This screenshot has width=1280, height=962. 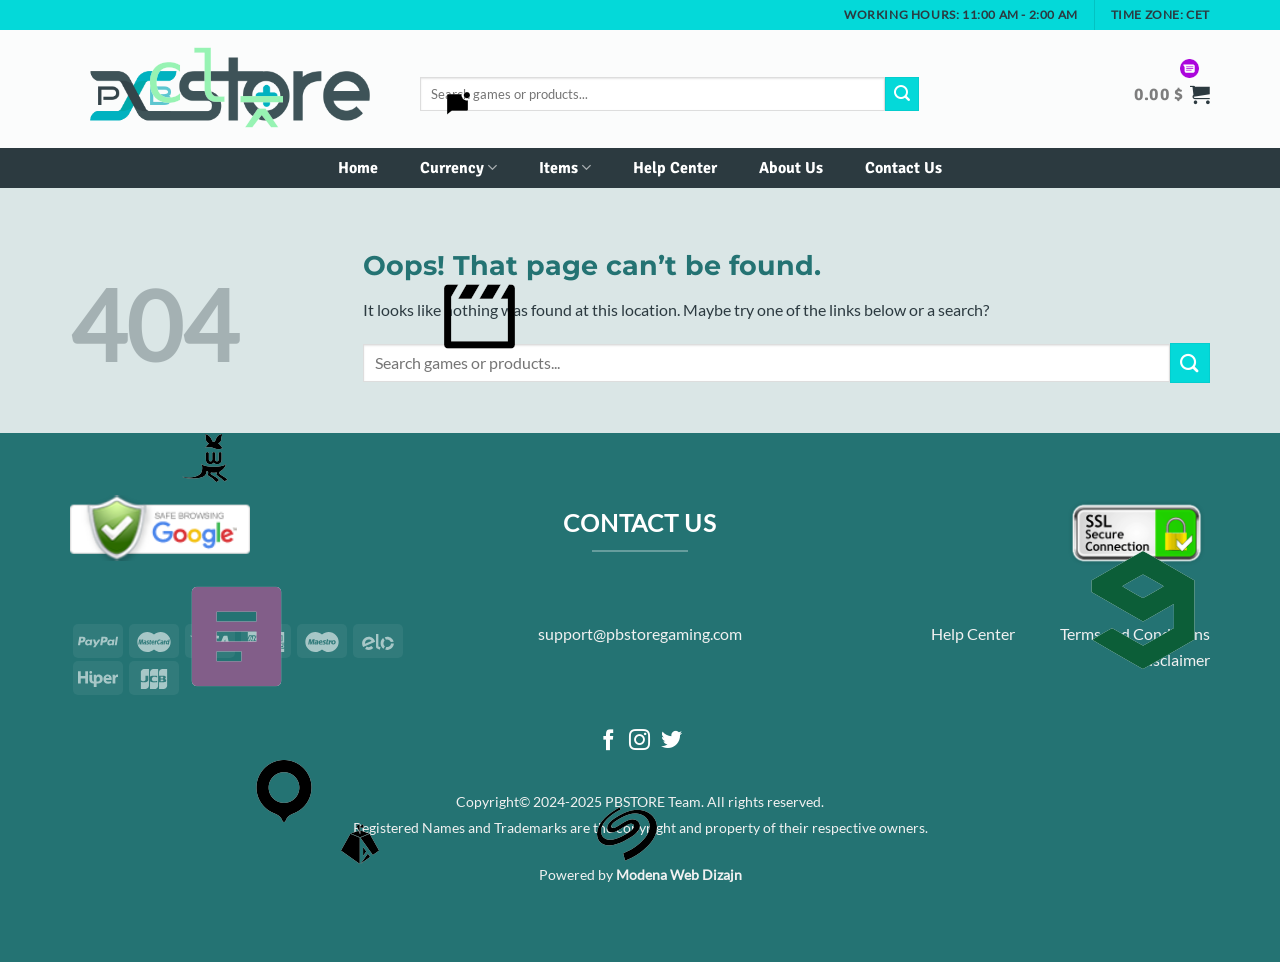 I want to click on open the 9GAG app, so click(x=1143, y=610).